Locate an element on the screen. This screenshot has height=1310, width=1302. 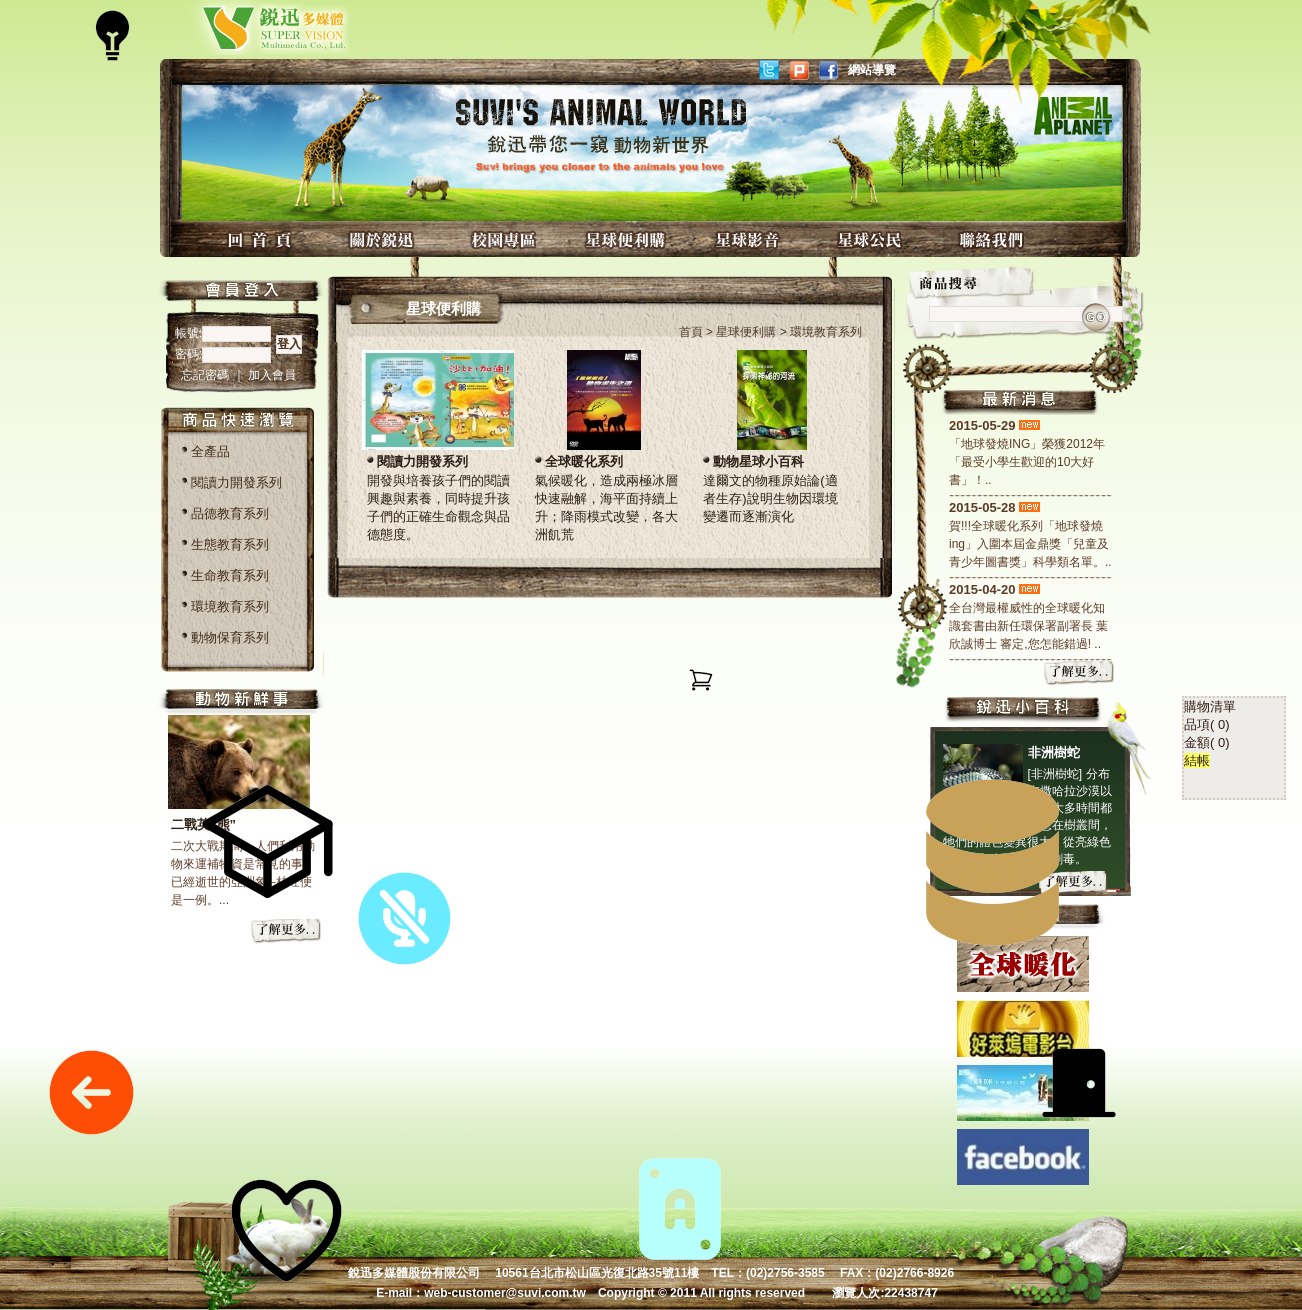
access tips or suggestions is located at coordinates (112, 35).